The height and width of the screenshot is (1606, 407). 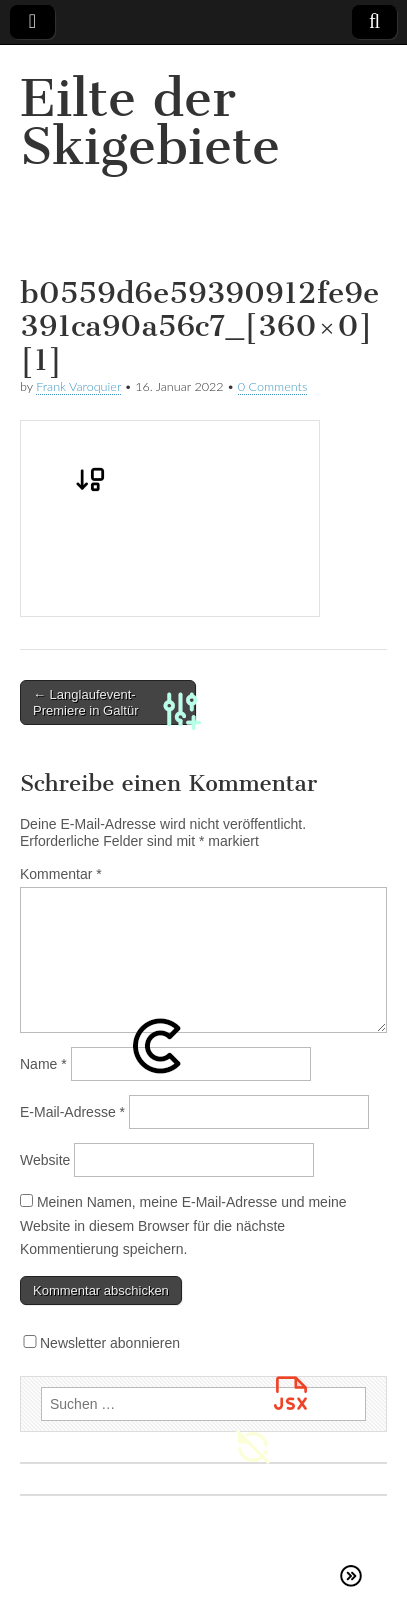 I want to click on skip forward or advance to next item, so click(x=351, y=1576).